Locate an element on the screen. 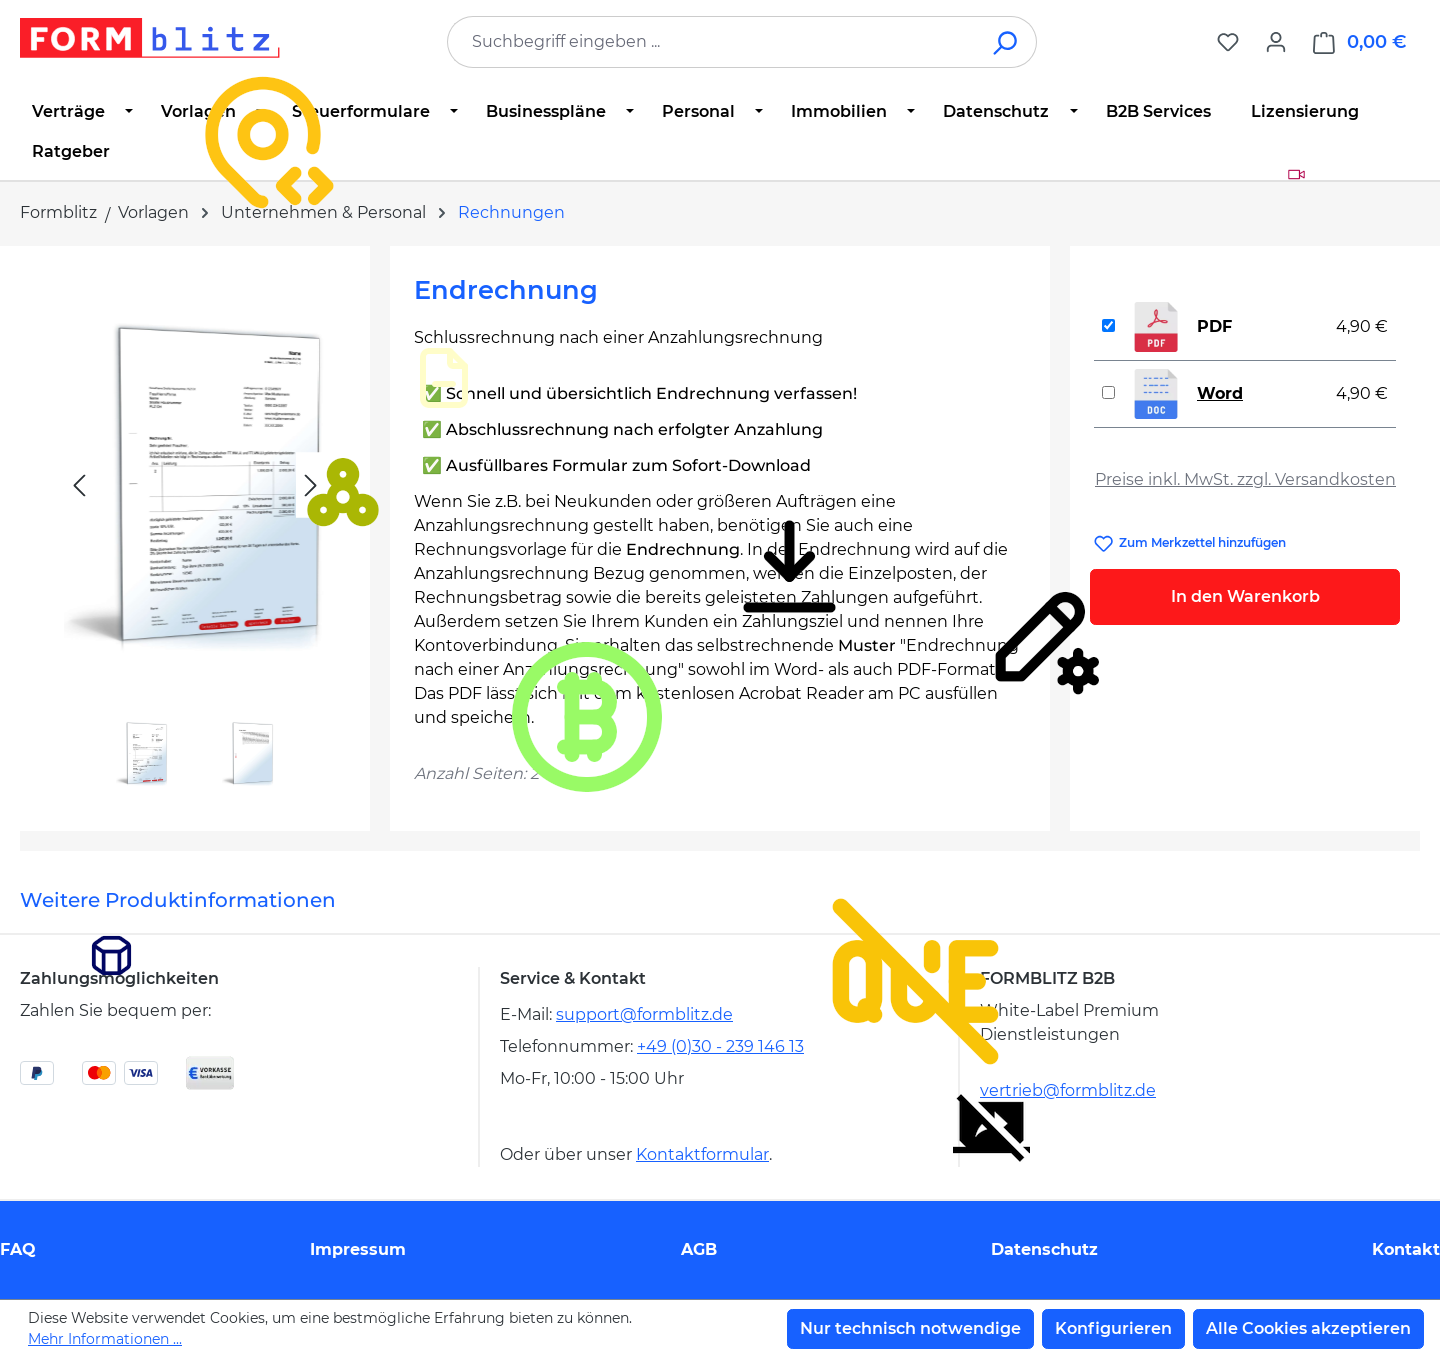 Image resolution: width=1440 pixels, height=1358 pixels. edit settings or preferences is located at coordinates (1042, 635).